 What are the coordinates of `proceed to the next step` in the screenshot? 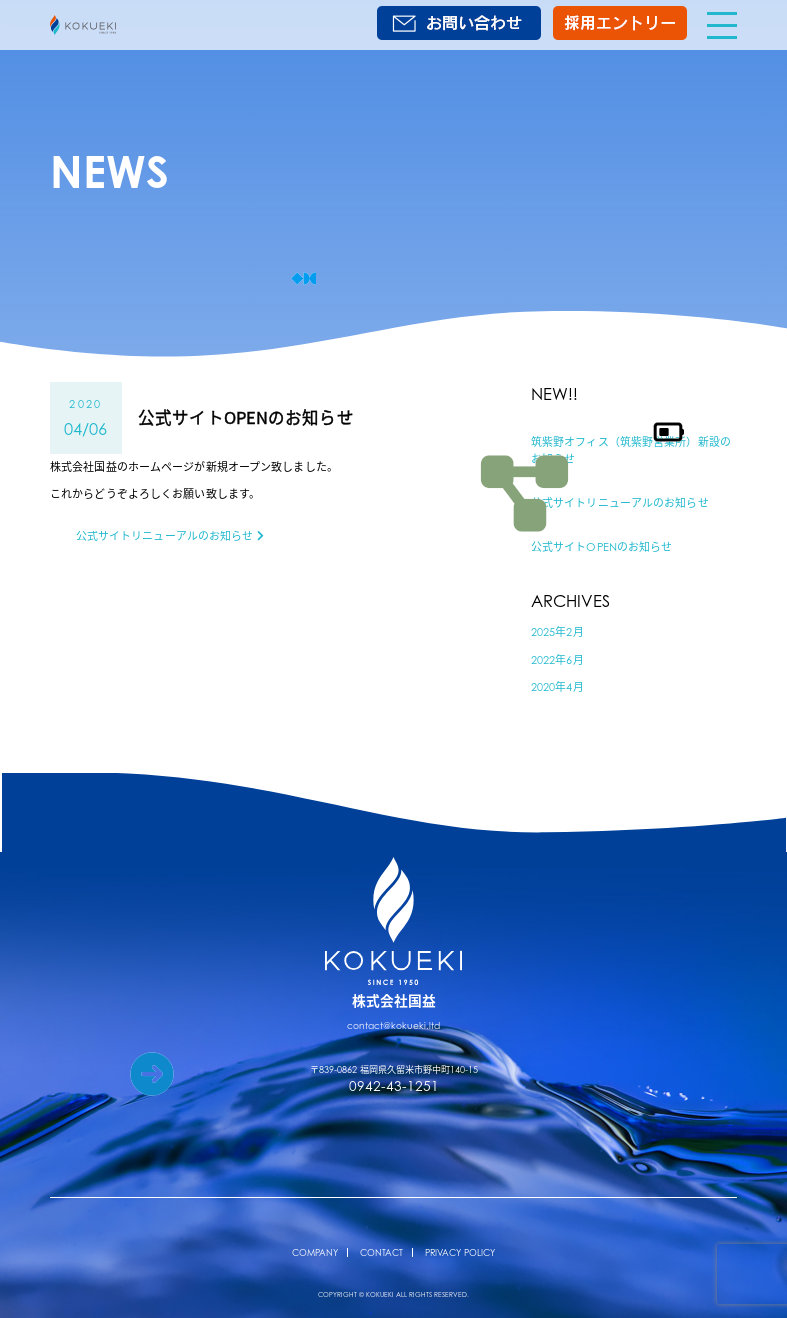 It's located at (152, 1074).